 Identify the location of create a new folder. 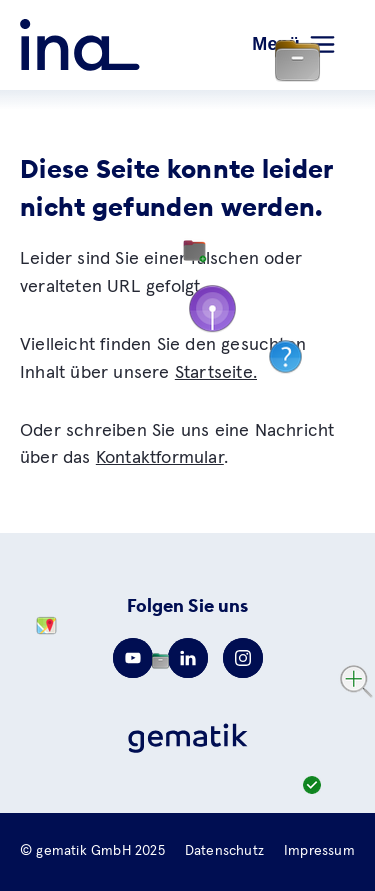
(194, 250).